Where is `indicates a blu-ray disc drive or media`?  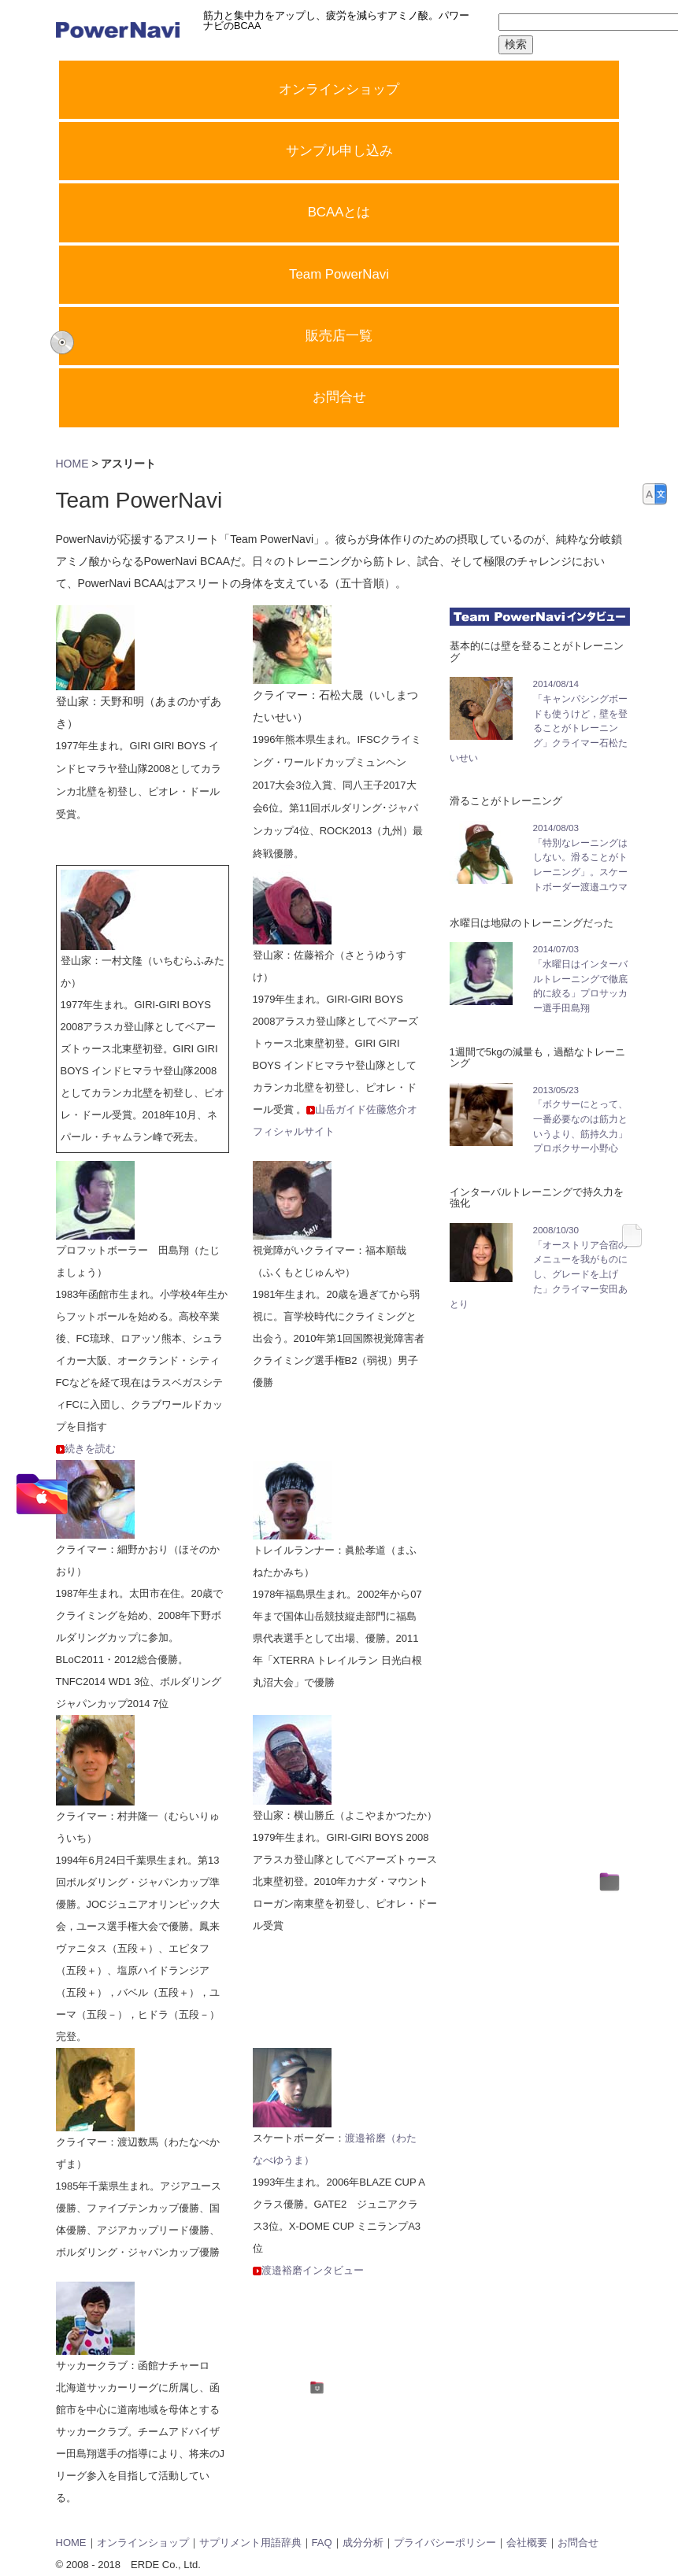 indicates a blu-ray disc drive or media is located at coordinates (62, 342).